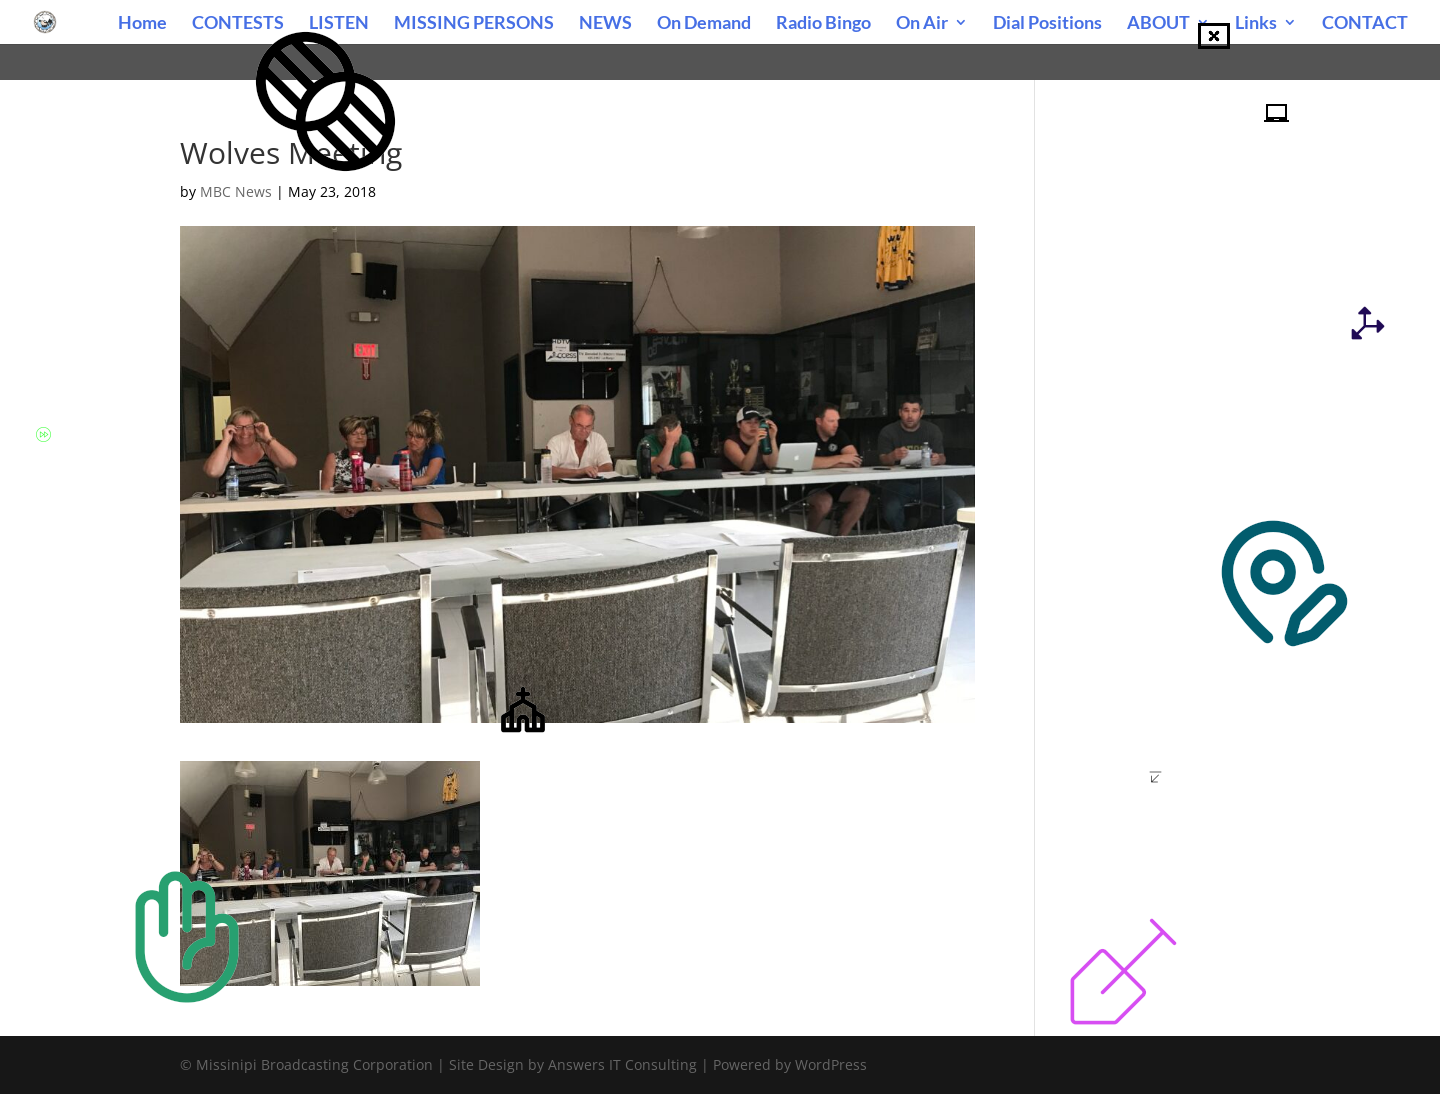 Image resolution: width=1440 pixels, height=1094 pixels. Describe the element at coordinates (523, 712) in the screenshot. I see `view nearby churches or places of worship` at that location.